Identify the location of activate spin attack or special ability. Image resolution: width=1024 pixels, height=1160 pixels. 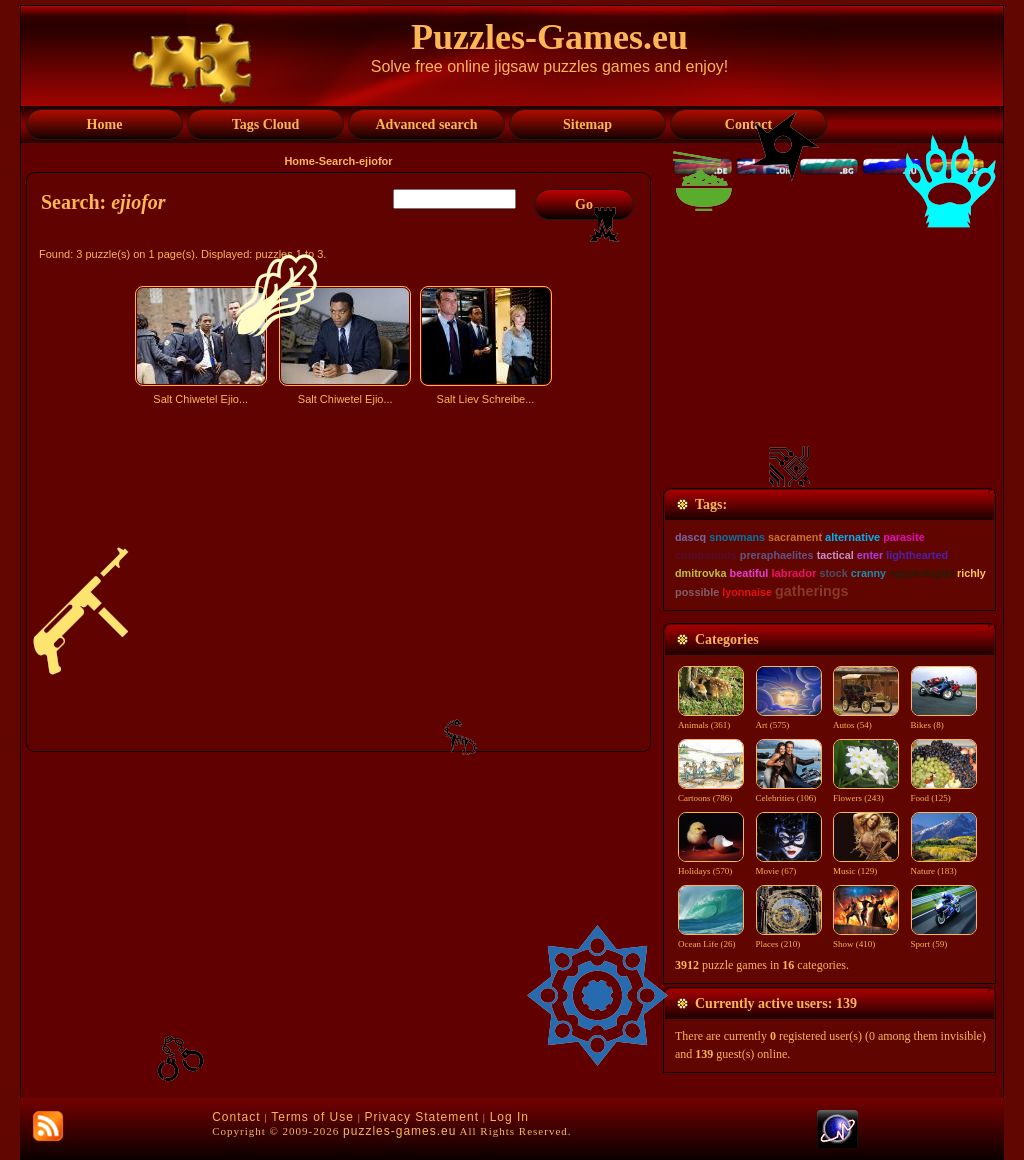
(785, 146).